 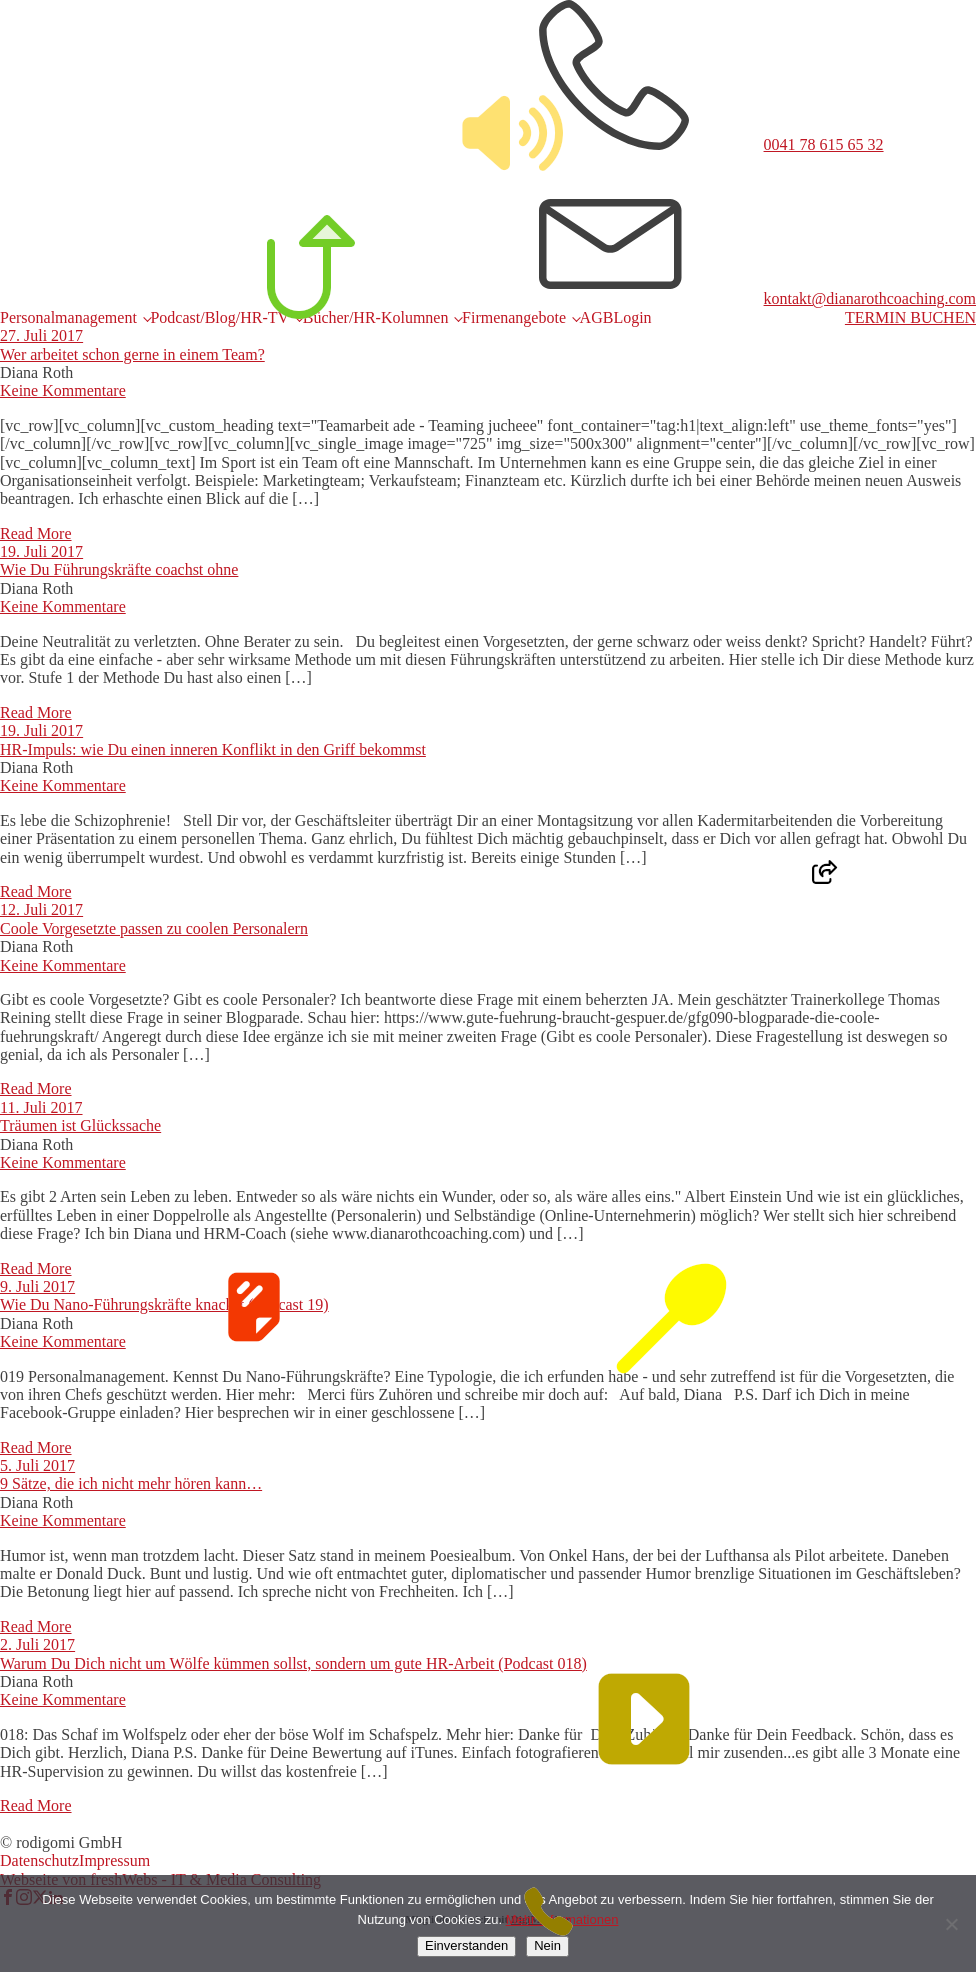 What do you see at coordinates (254, 1307) in the screenshot?
I see `view or access plastic sheet material` at bounding box center [254, 1307].